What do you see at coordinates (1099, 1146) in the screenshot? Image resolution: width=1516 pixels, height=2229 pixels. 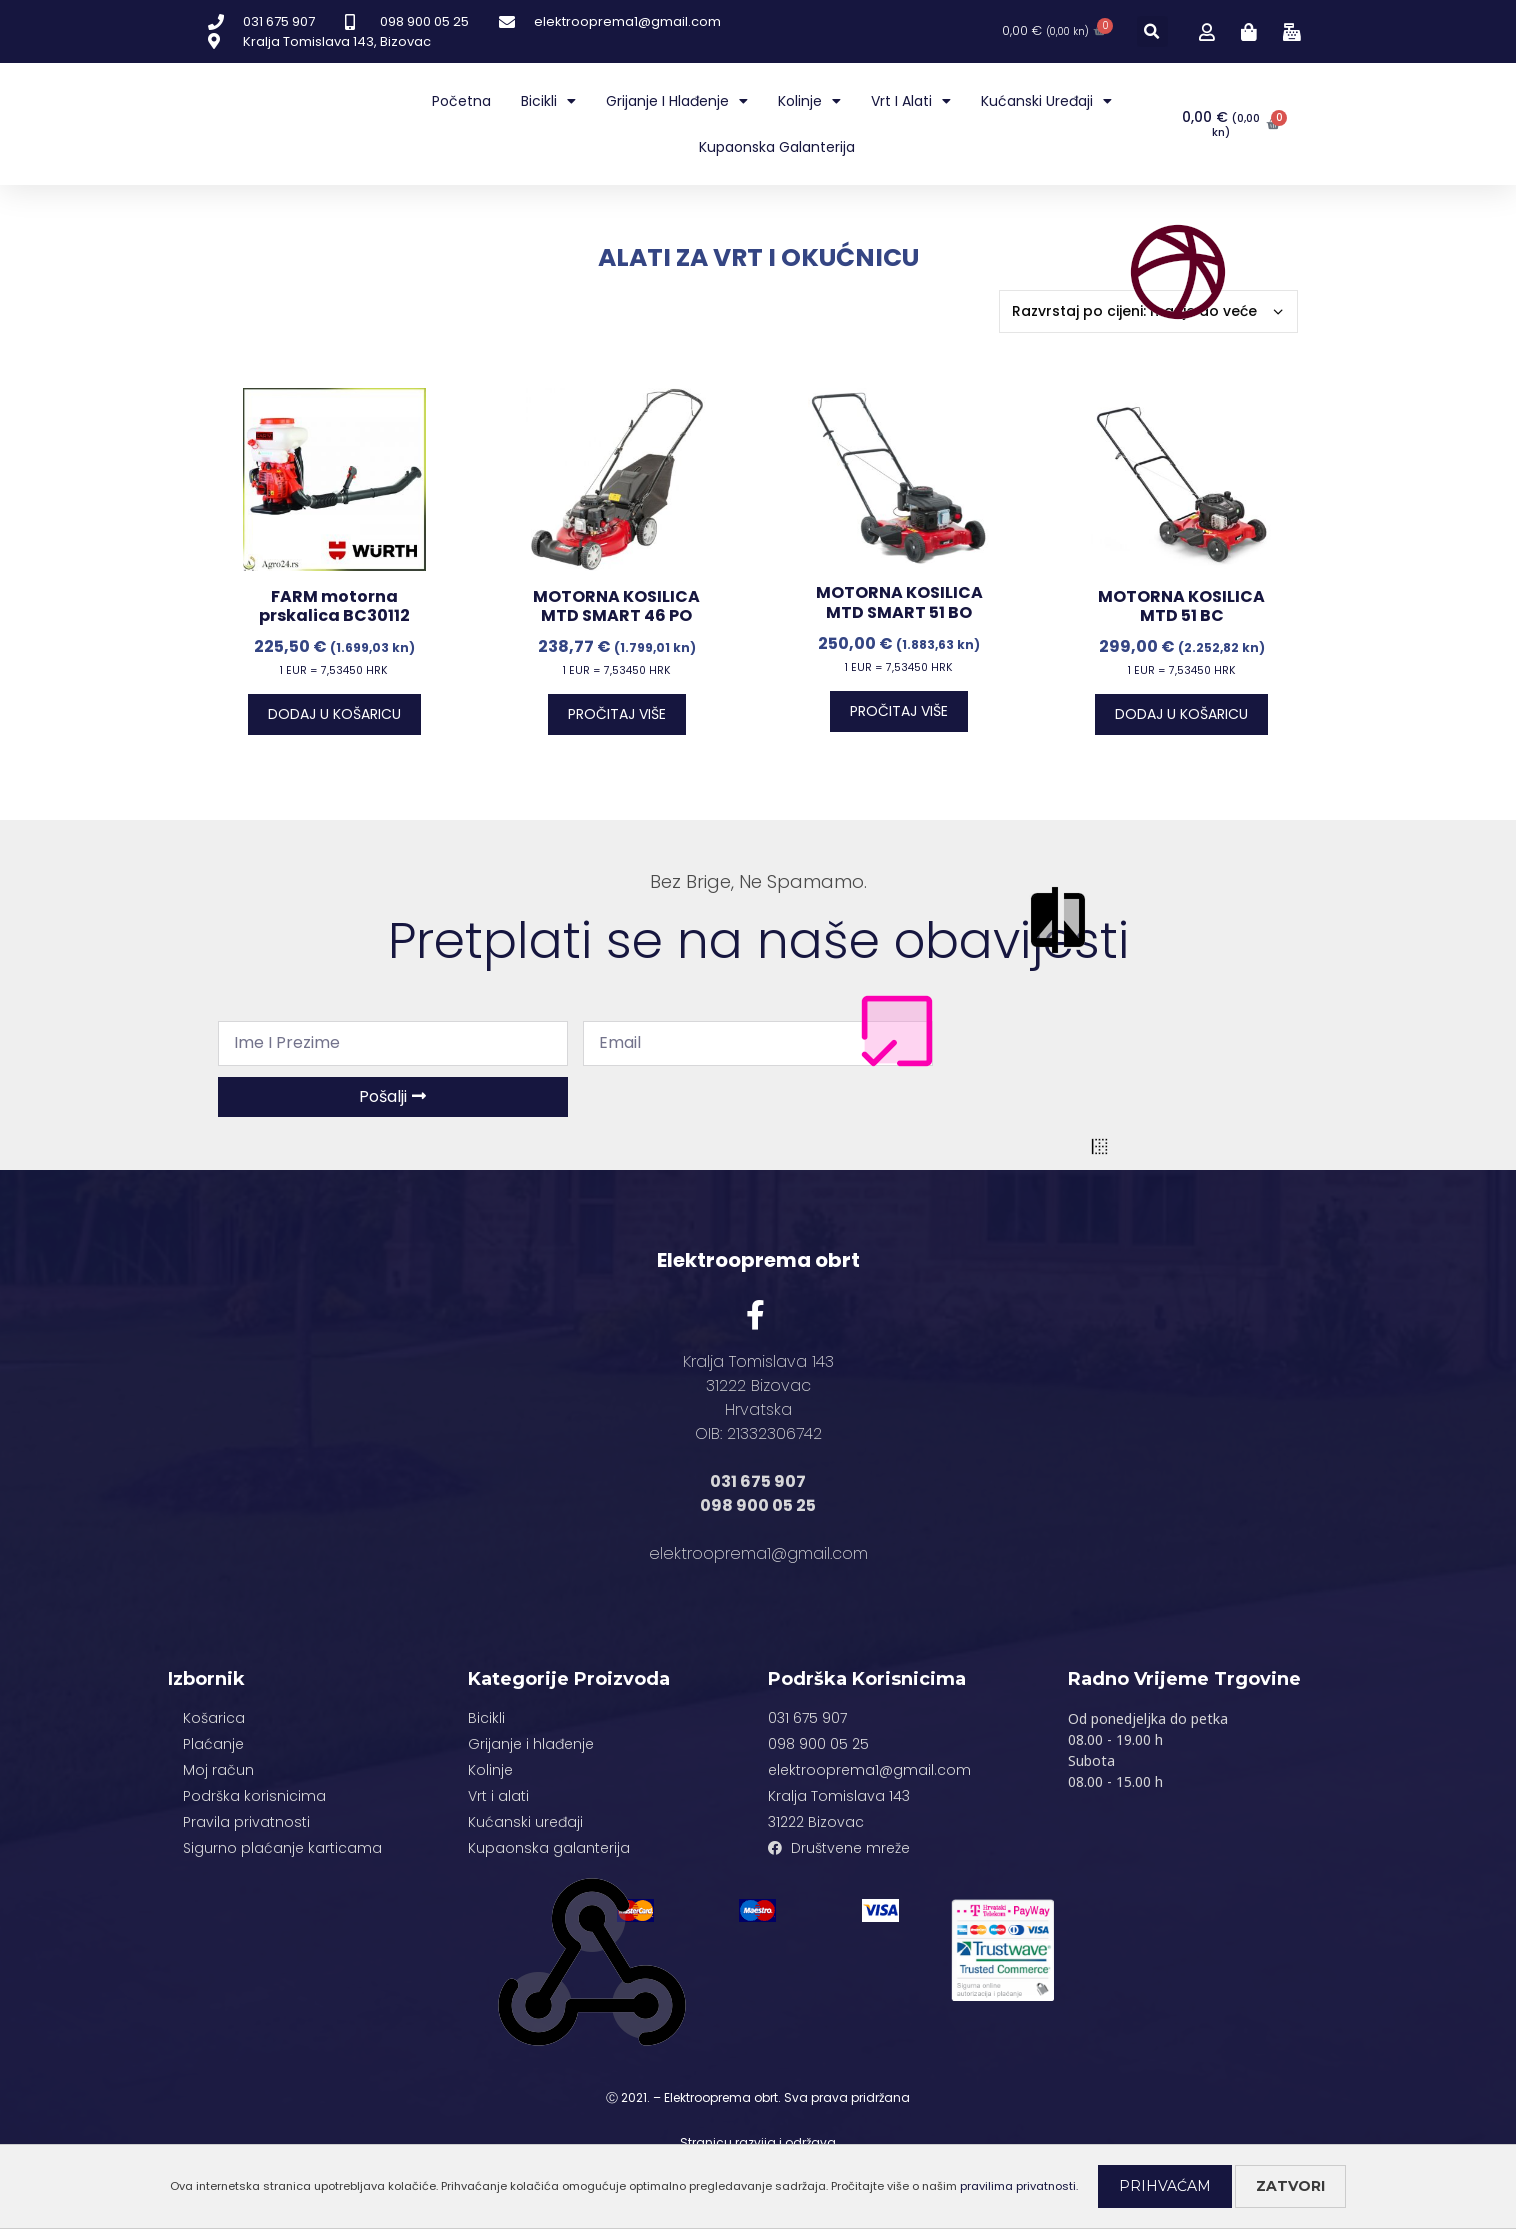 I see `apply border to left edge only` at bounding box center [1099, 1146].